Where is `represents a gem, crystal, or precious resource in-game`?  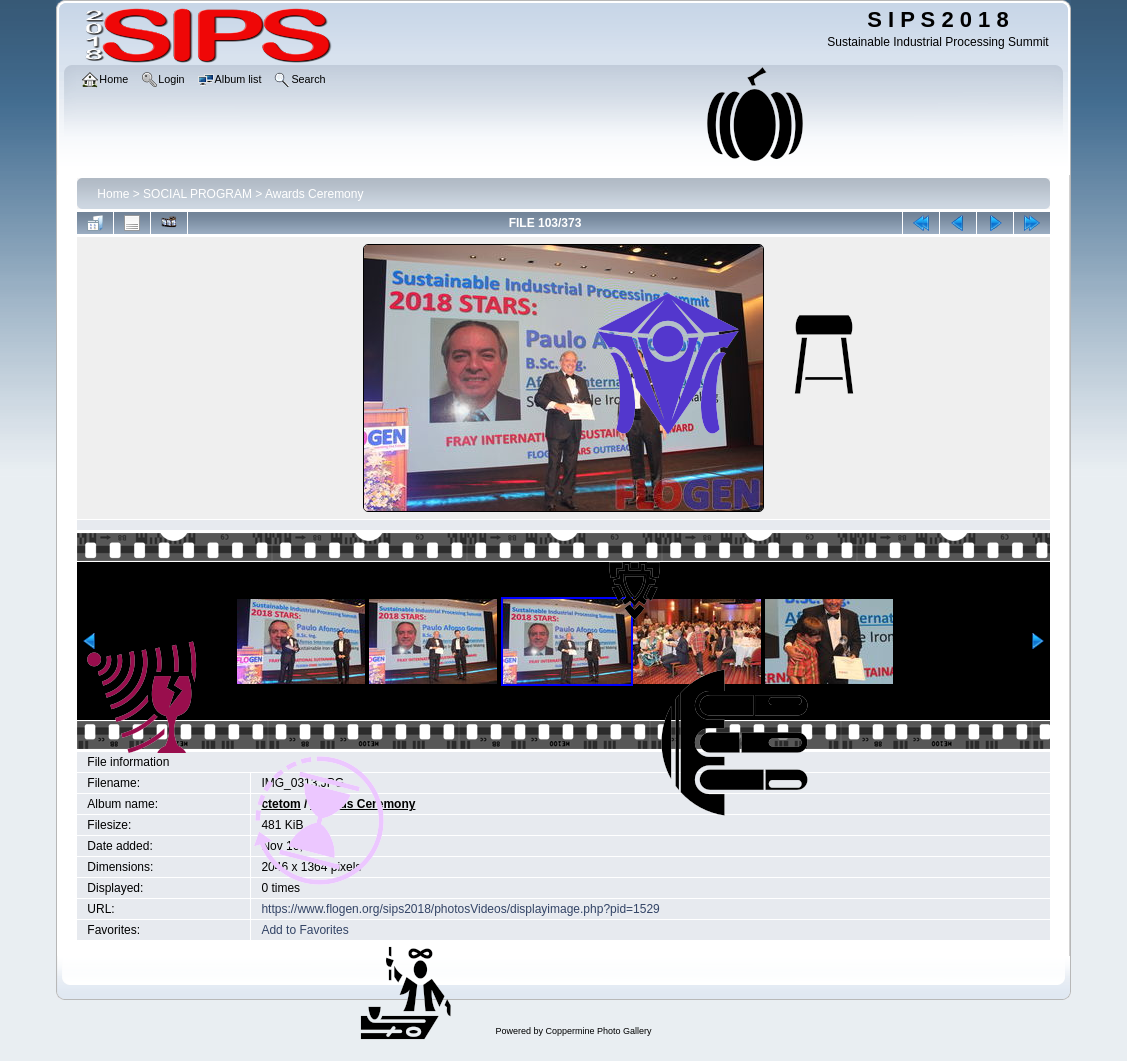 represents a gem, crystal, or precious resource in-game is located at coordinates (668, 364).